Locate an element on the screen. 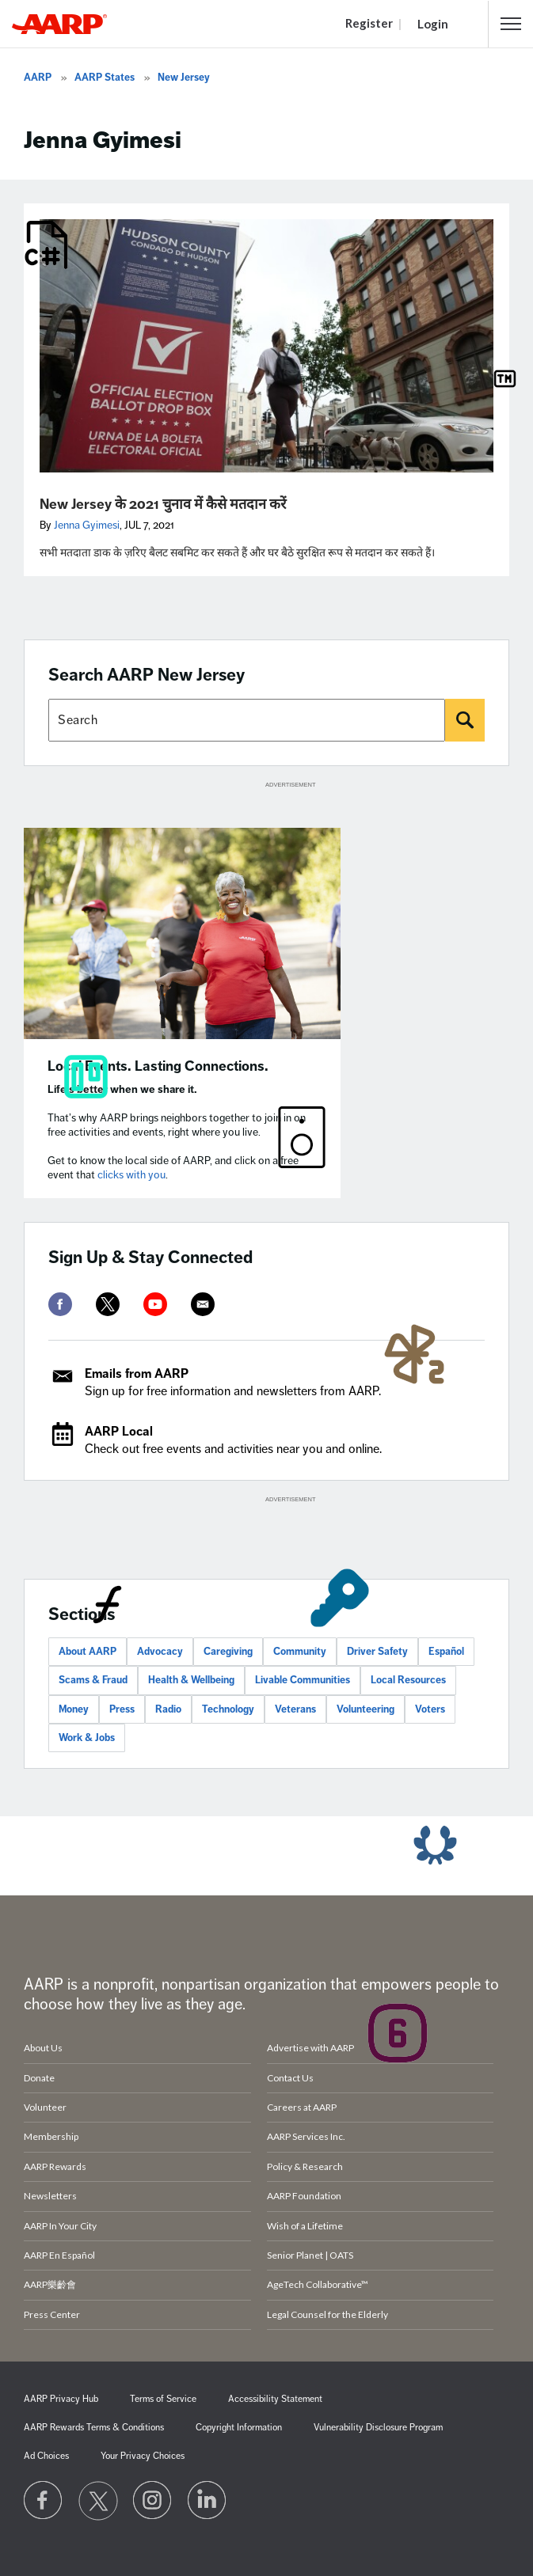  indicates trademarked content or branding is located at coordinates (504, 378).